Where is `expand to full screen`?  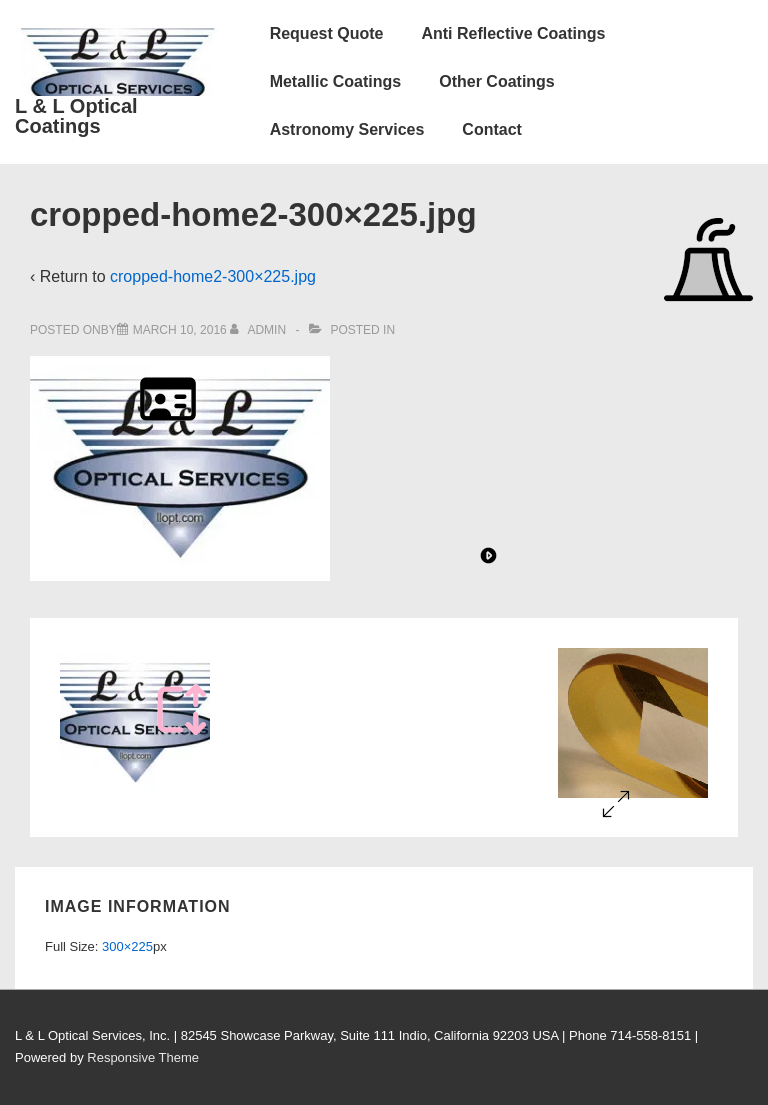
expand to full screen is located at coordinates (616, 804).